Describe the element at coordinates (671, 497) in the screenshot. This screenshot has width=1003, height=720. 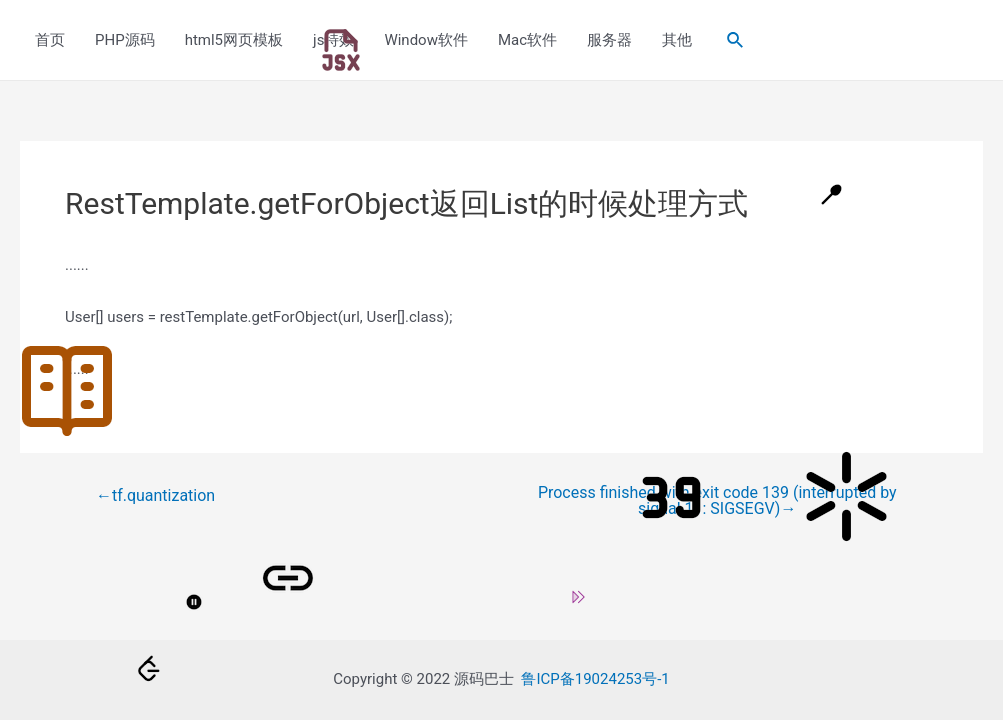
I see `displays the number 39 as a count or quantity indicator` at that location.